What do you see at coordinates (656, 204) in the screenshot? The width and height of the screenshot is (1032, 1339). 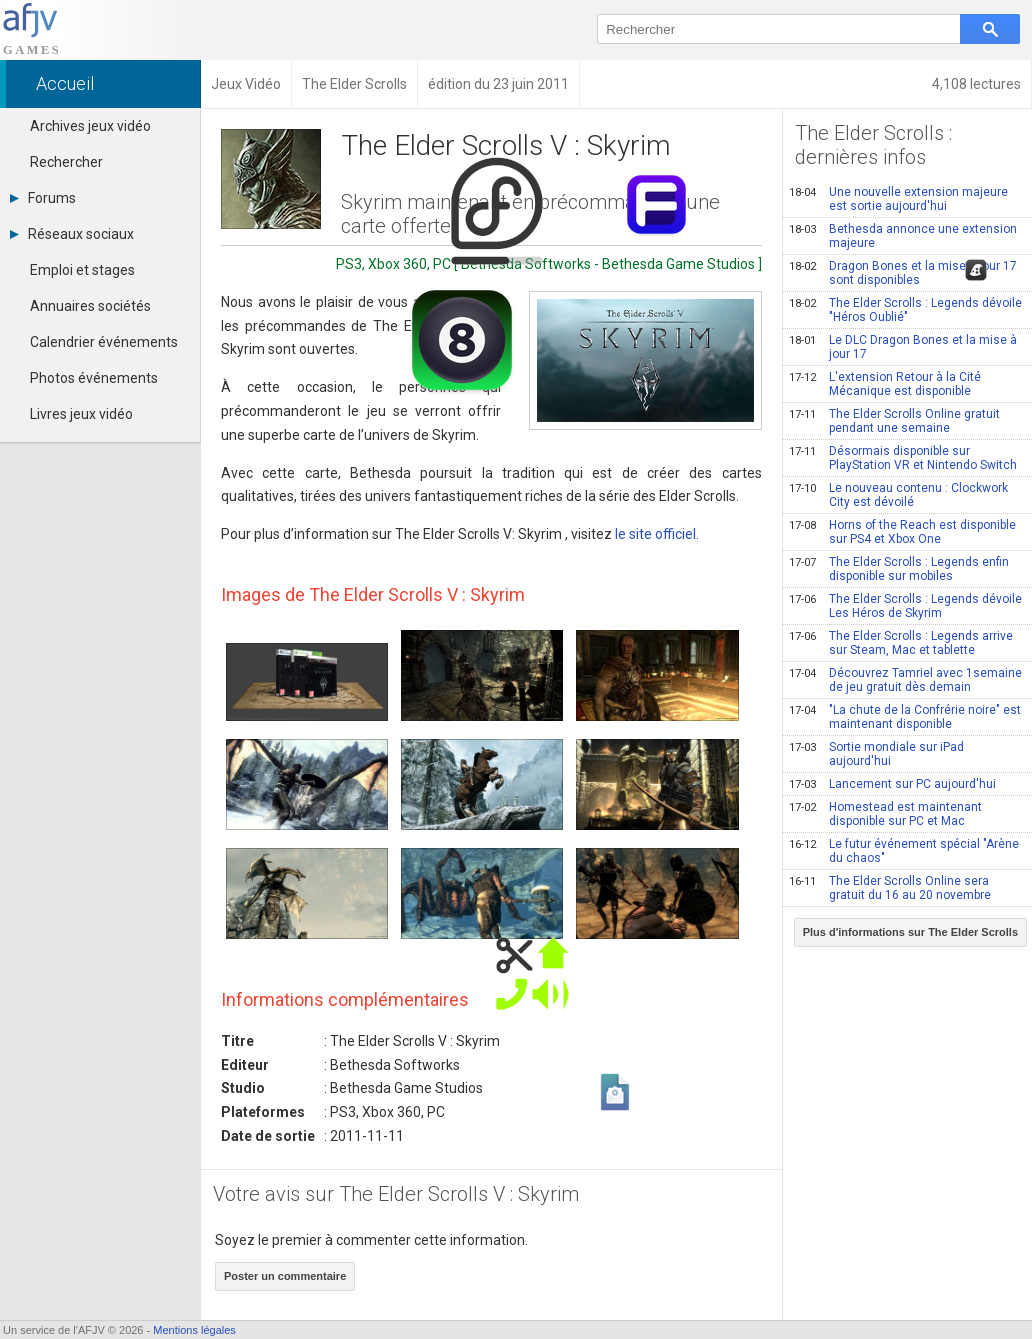 I see `open floorp browser` at bounding box center [656, 204].